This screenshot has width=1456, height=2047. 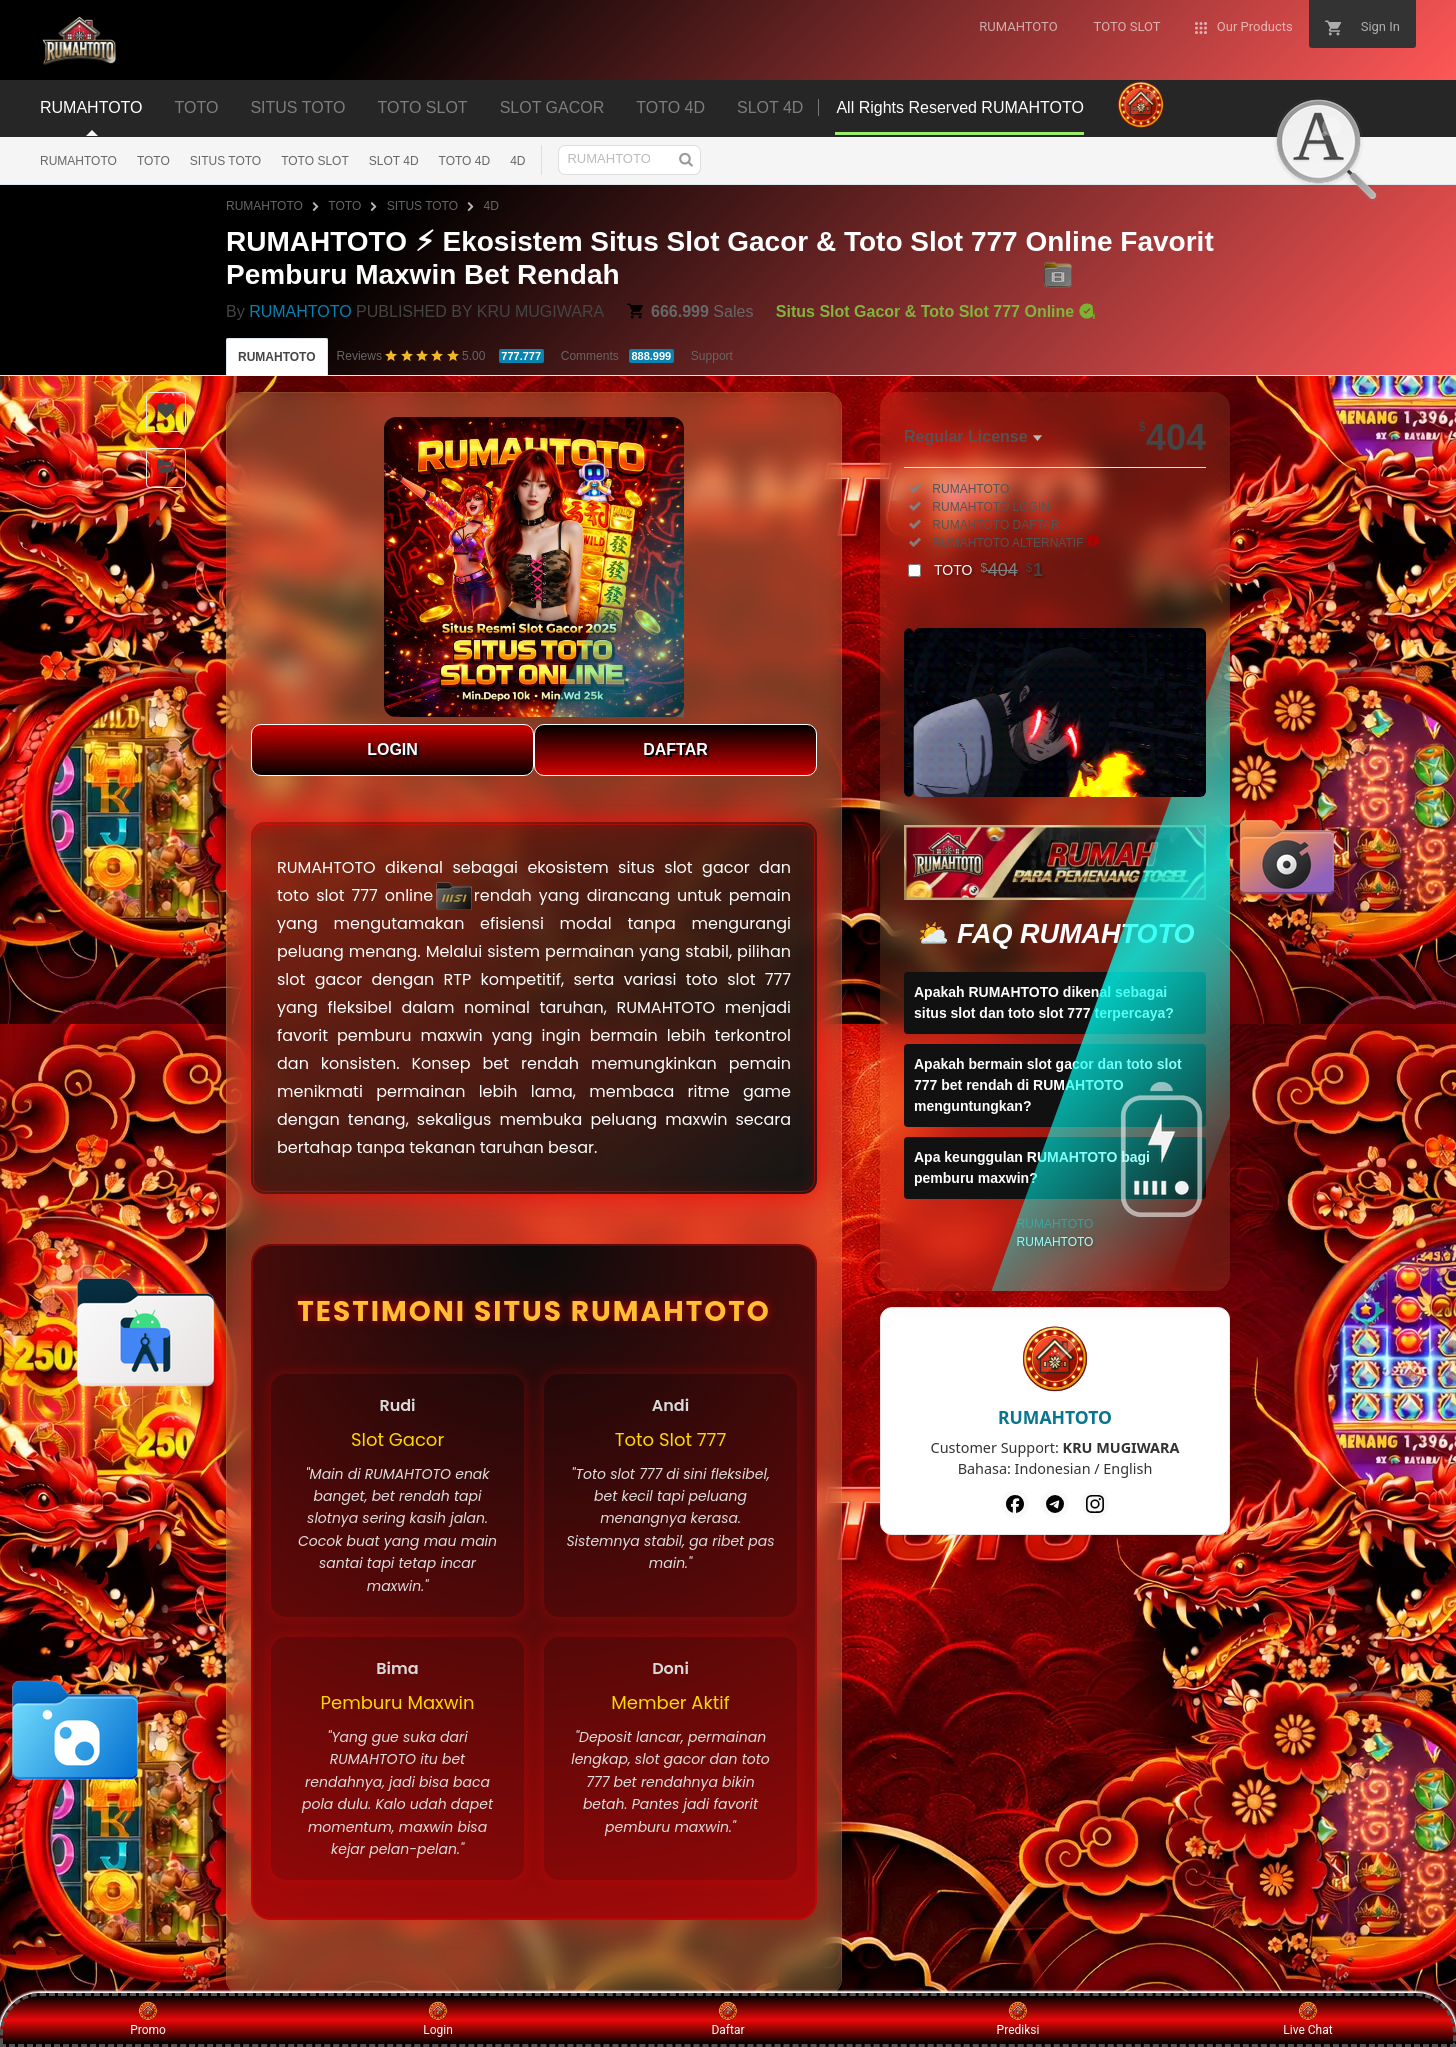 I want to click on open videos folder, so click(x=1058, y=274).